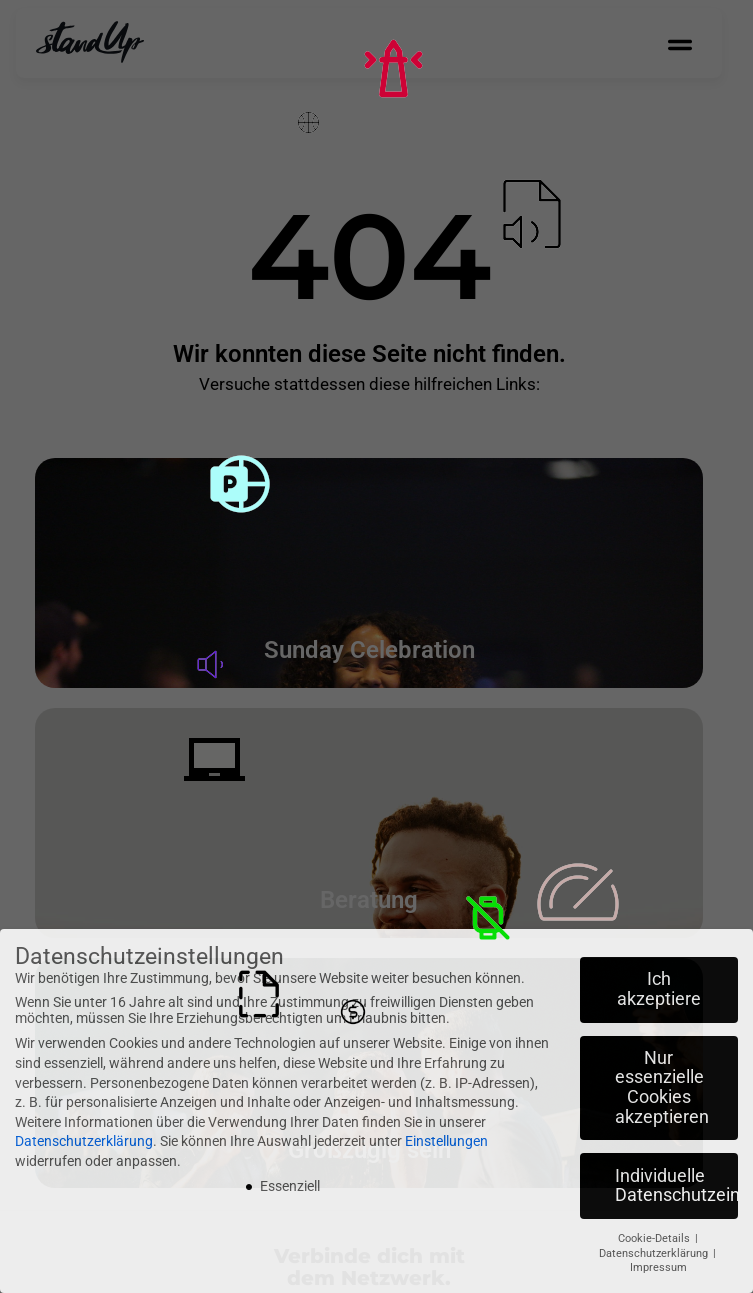 The height and width of the screenshot is (1293, 753). Describe the element at coordinates (259, 994) in the screenshot. I see `indicates a draft or incomplete file` at that location.